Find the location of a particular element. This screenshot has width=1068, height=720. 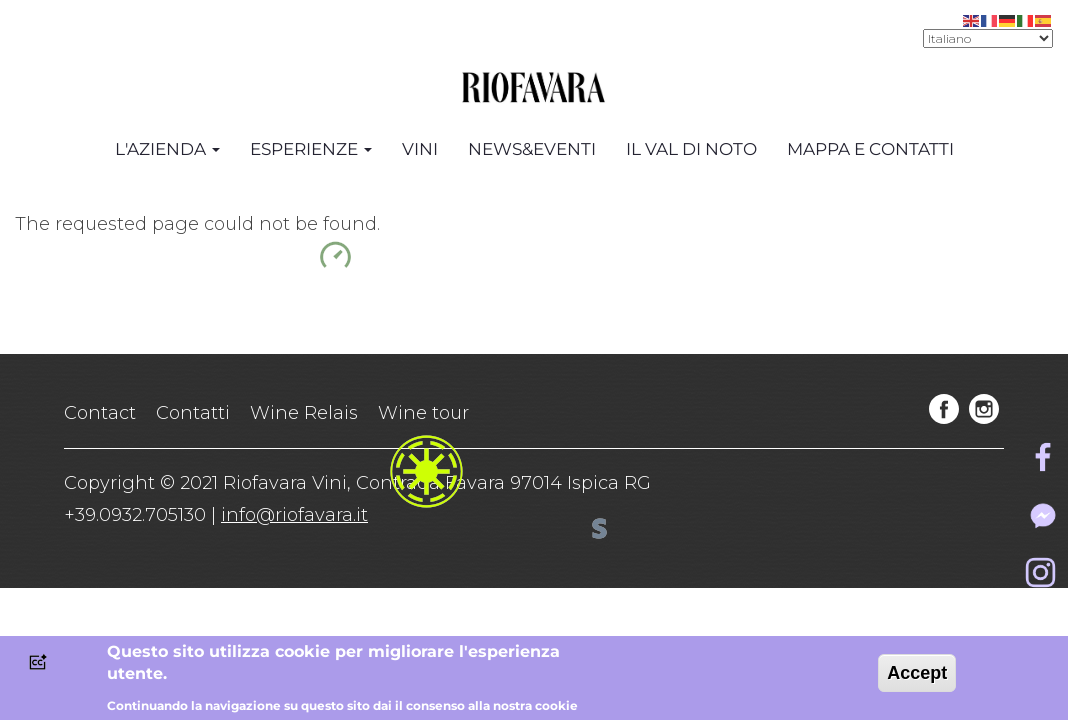

enable AI-powered closed captions is located at coordinates (37, 662).